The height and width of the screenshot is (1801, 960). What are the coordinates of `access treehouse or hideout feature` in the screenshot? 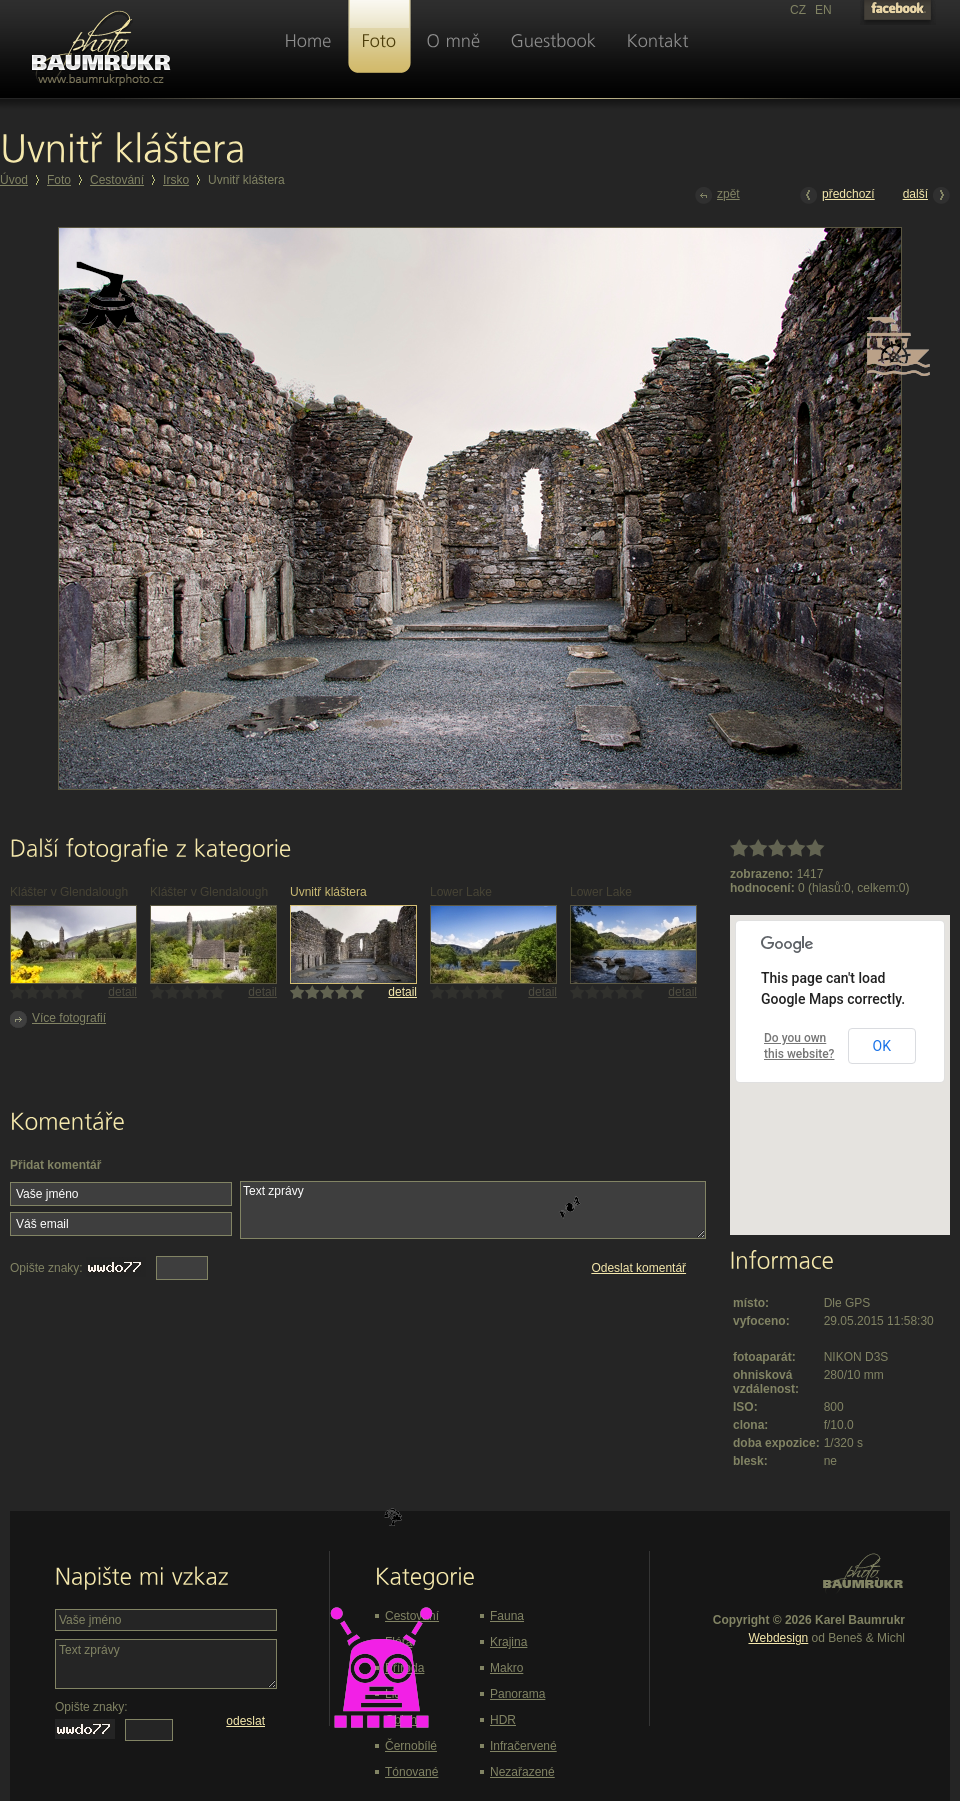 It's located at (393, 1517).